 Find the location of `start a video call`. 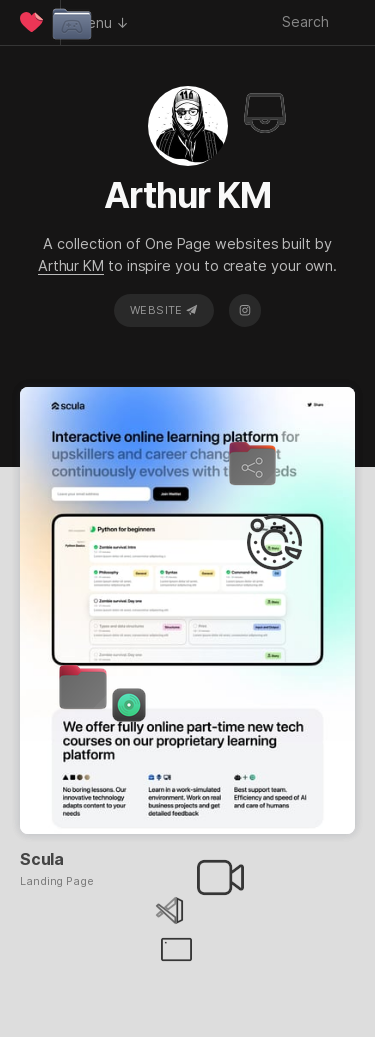

start a video call is located at coordinates (220, 877).